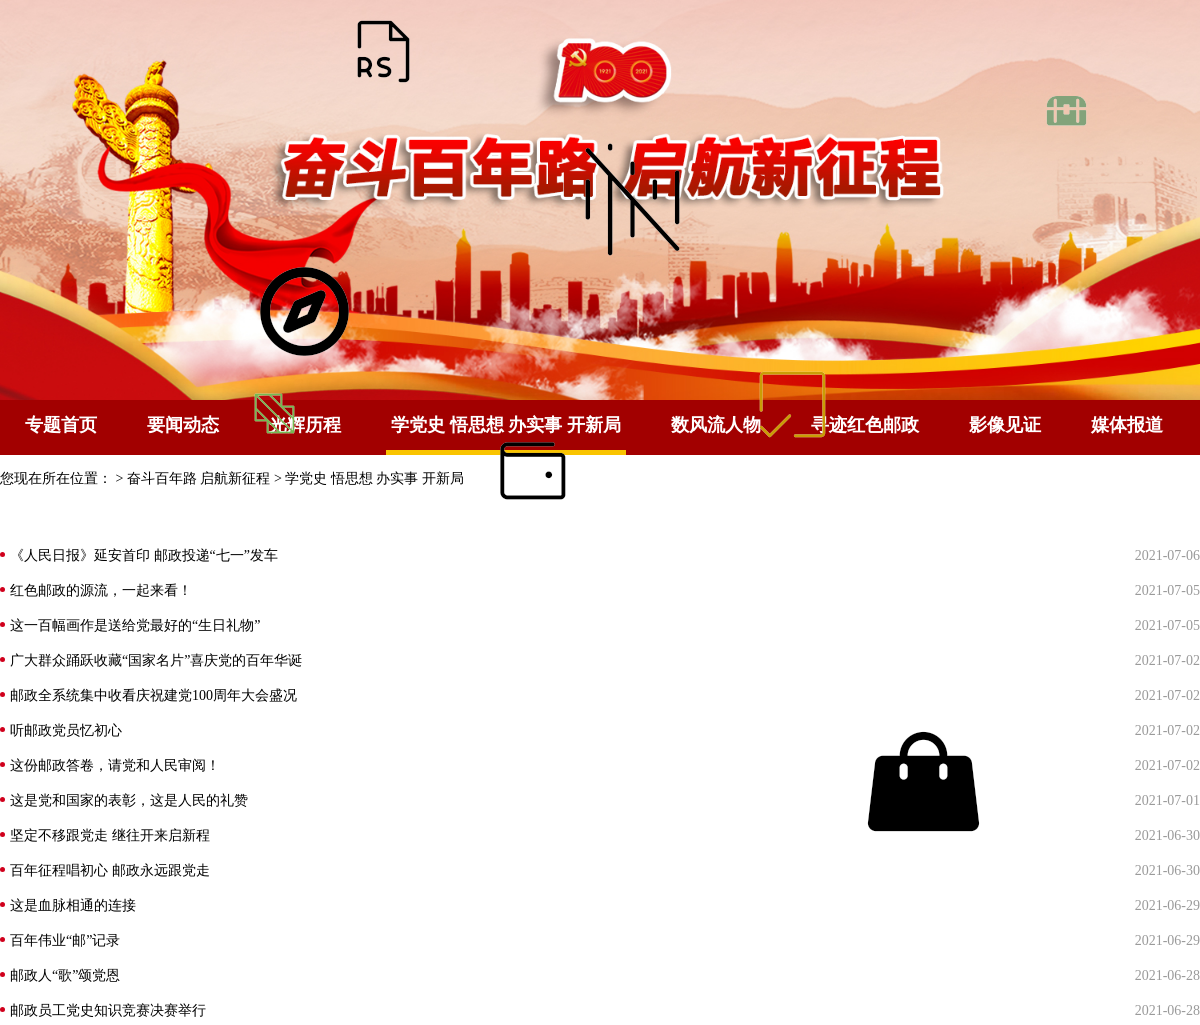 This screenshot has height=1025, width=1200. What do you see at coordinates (792, 404) in the screenshot?
I see `mark task as complete` at bounding box center [792, 404].